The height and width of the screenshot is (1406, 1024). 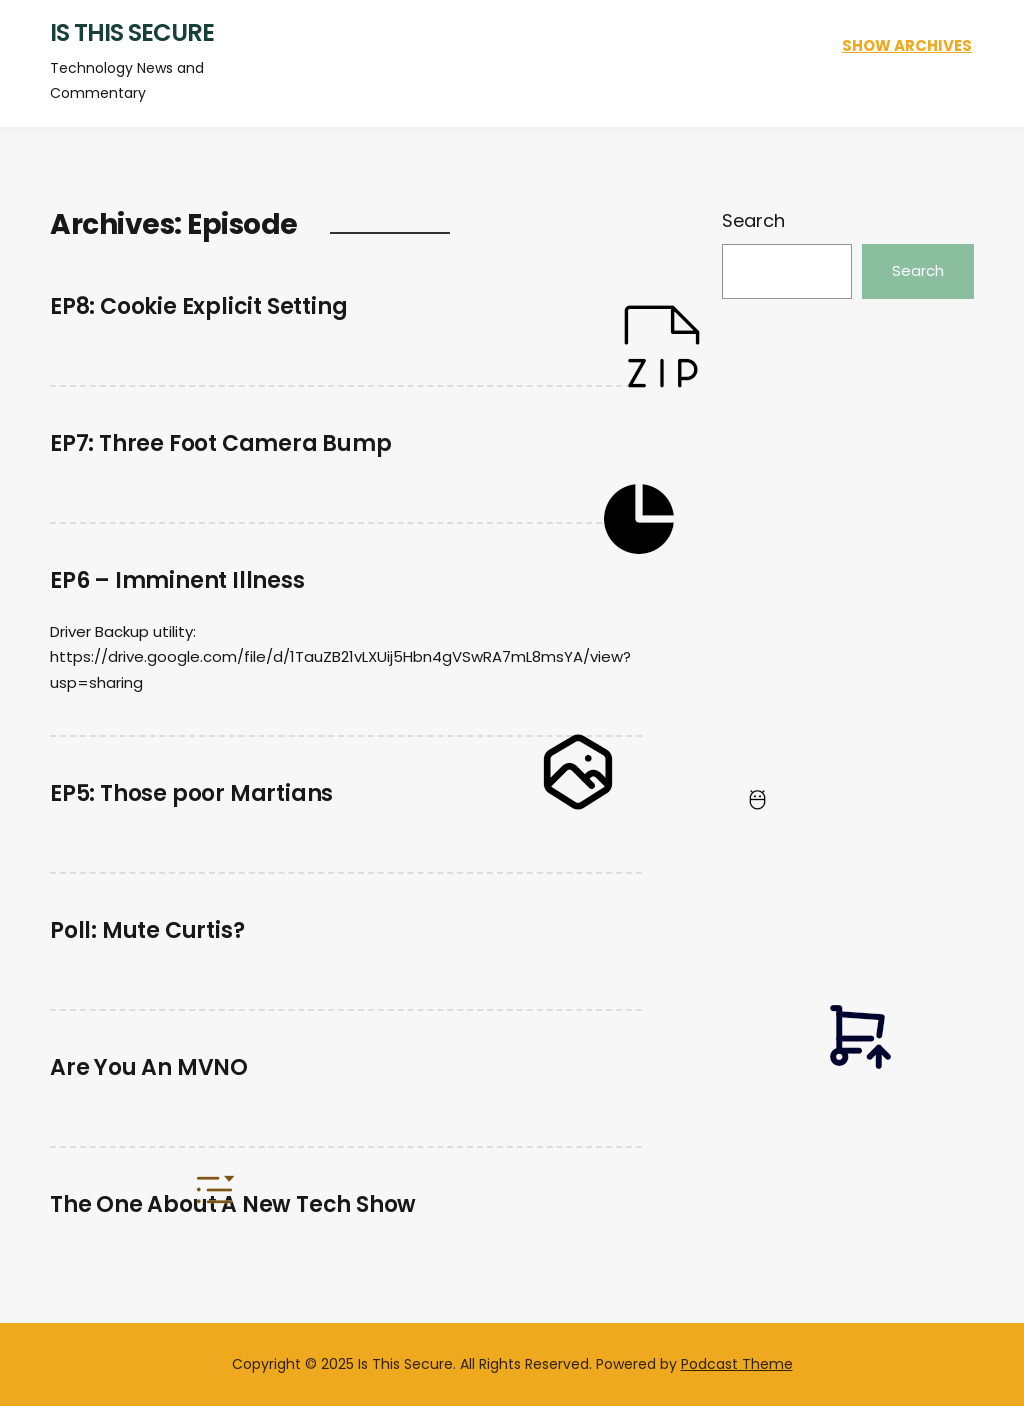 What do you see at coordinates (757, 799) in the screenshot?
I see `android device or platform indicator` at bounding box center [757, 799].